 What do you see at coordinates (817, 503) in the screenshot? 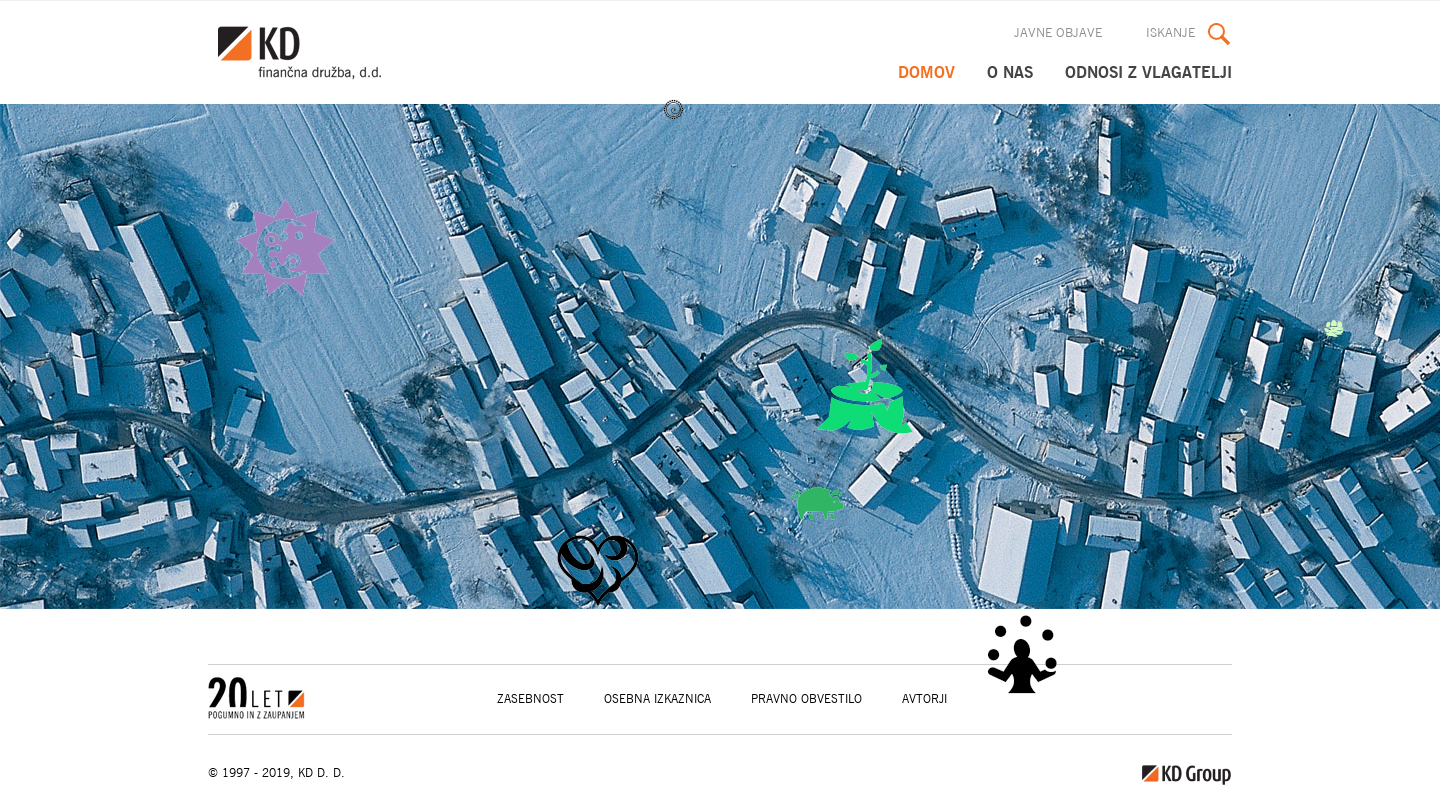
I see `view farm animals or livestock` at bounding box center [817, 503].